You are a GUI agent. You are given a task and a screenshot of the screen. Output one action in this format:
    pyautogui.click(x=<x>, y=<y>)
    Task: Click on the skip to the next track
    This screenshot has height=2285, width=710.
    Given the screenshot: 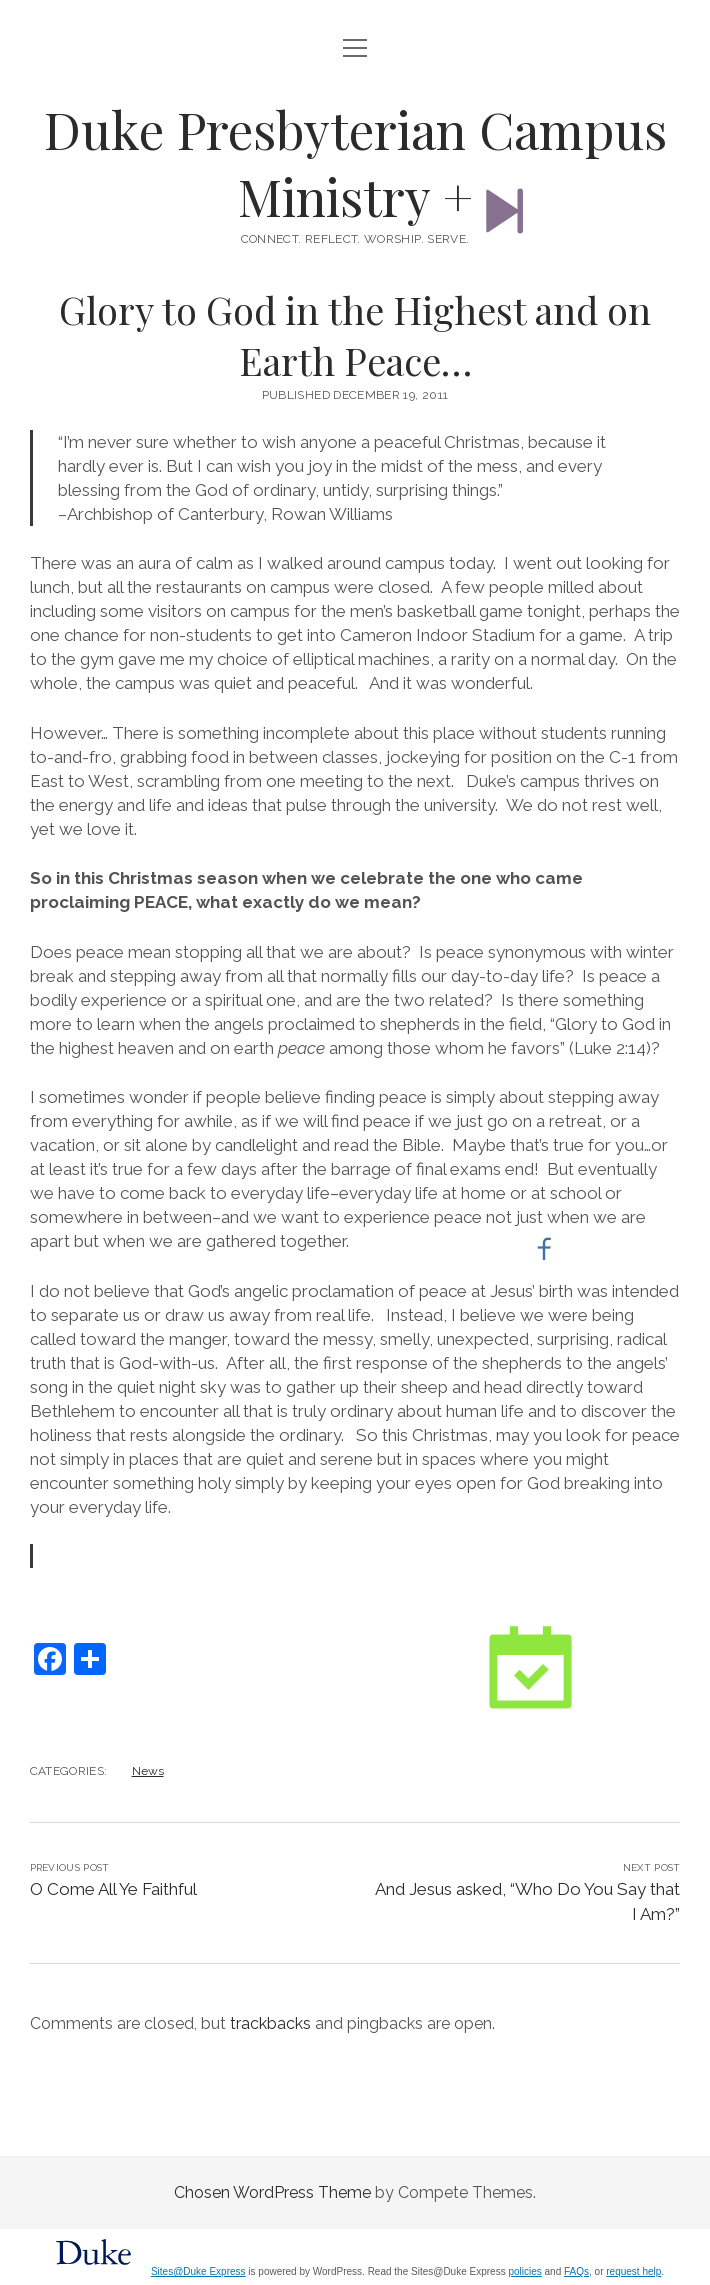 What is the action you would take?
    pyautogui.click(x=506, y=211)
    